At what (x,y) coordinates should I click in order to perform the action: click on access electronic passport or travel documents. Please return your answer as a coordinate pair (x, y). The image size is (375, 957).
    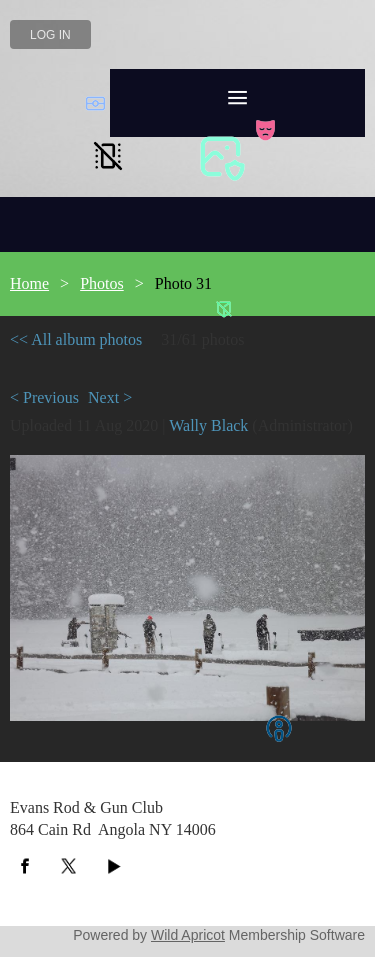
    Looking at the image, I should click on (95, 103).